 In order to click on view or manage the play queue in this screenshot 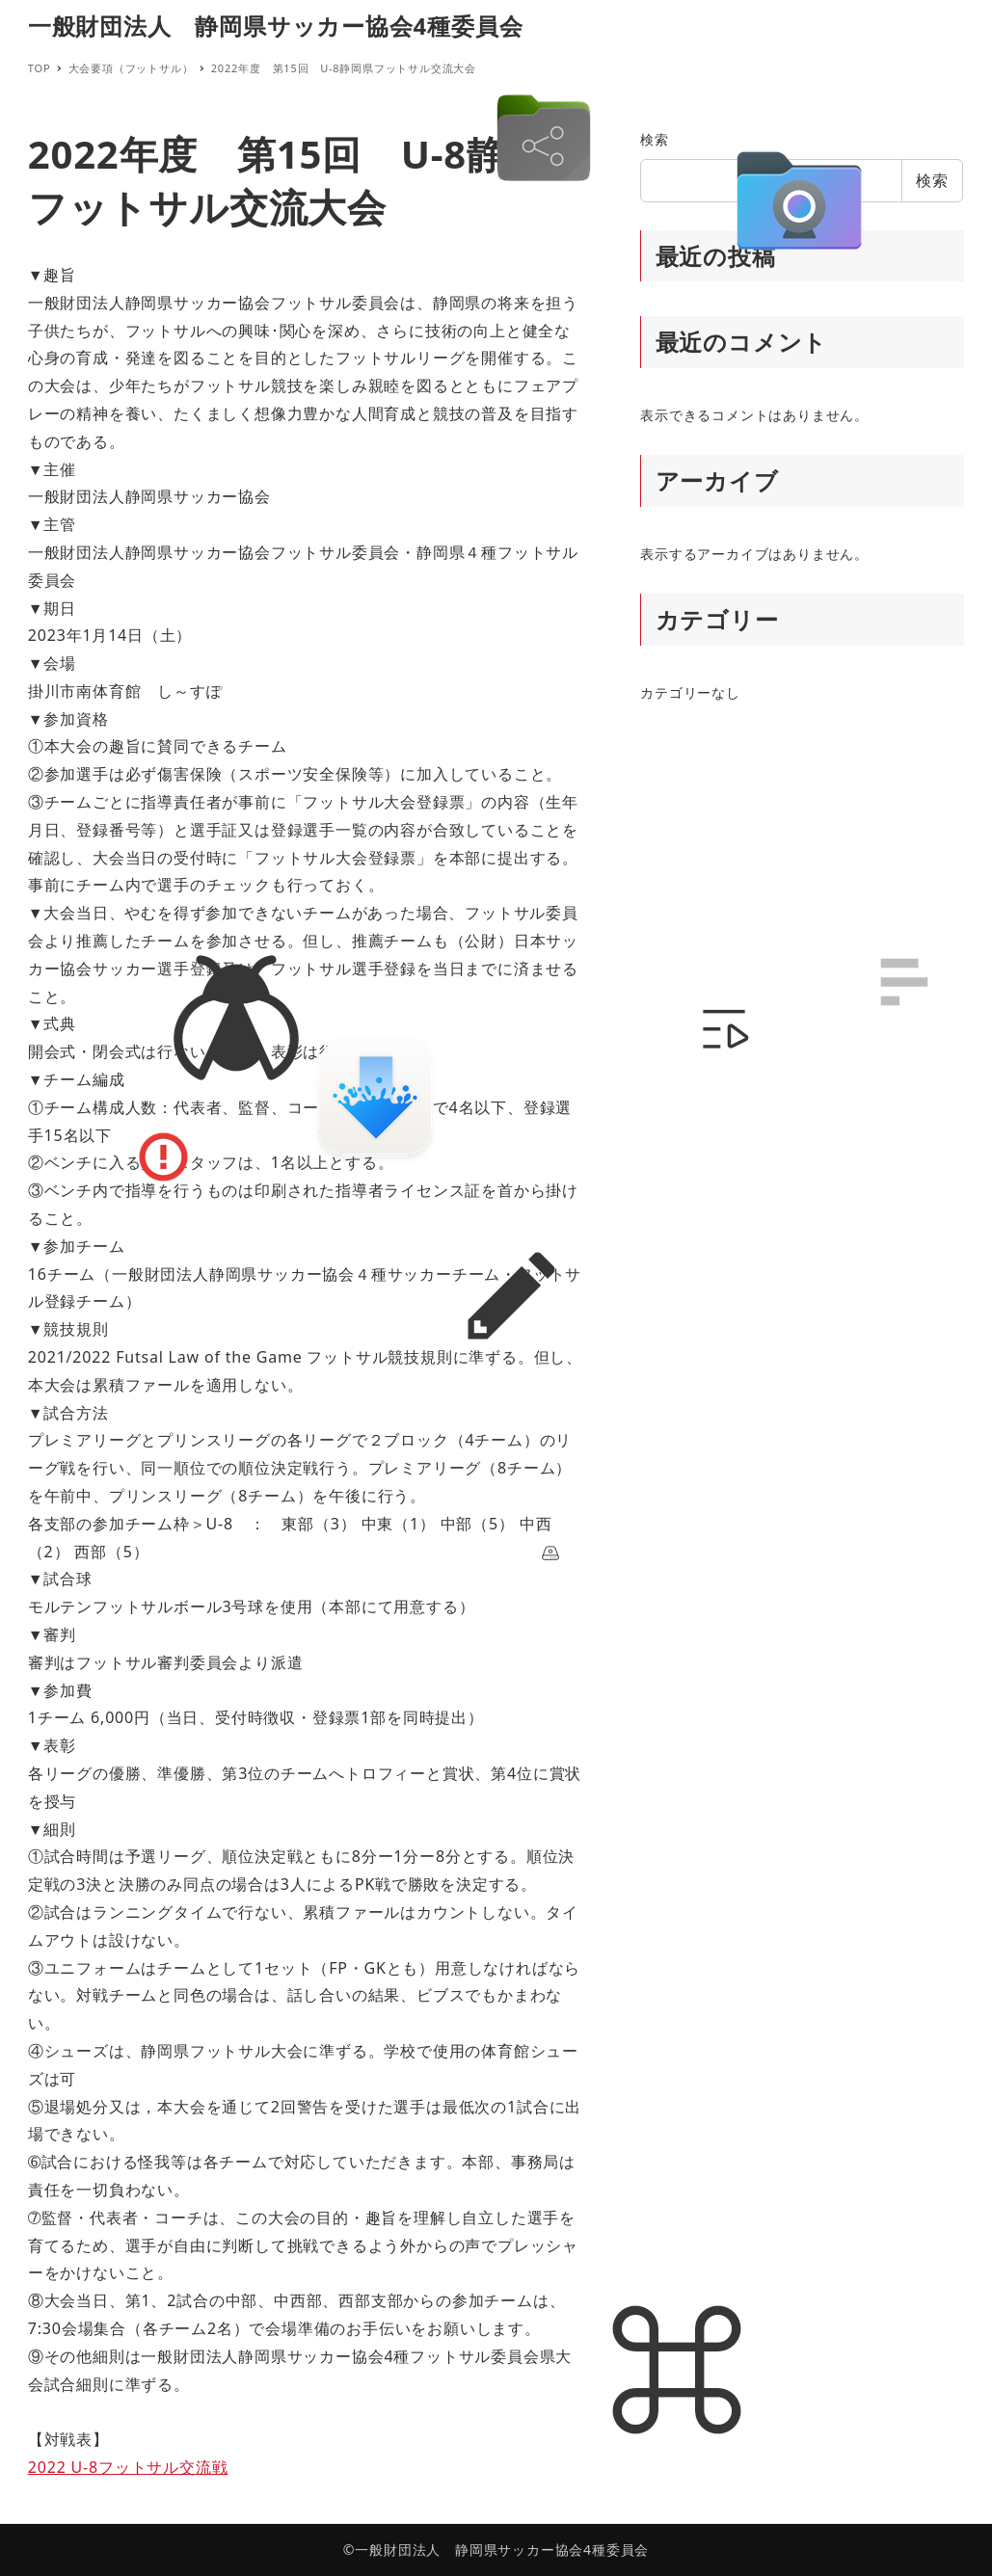, I will do `click(724, 1027)`.